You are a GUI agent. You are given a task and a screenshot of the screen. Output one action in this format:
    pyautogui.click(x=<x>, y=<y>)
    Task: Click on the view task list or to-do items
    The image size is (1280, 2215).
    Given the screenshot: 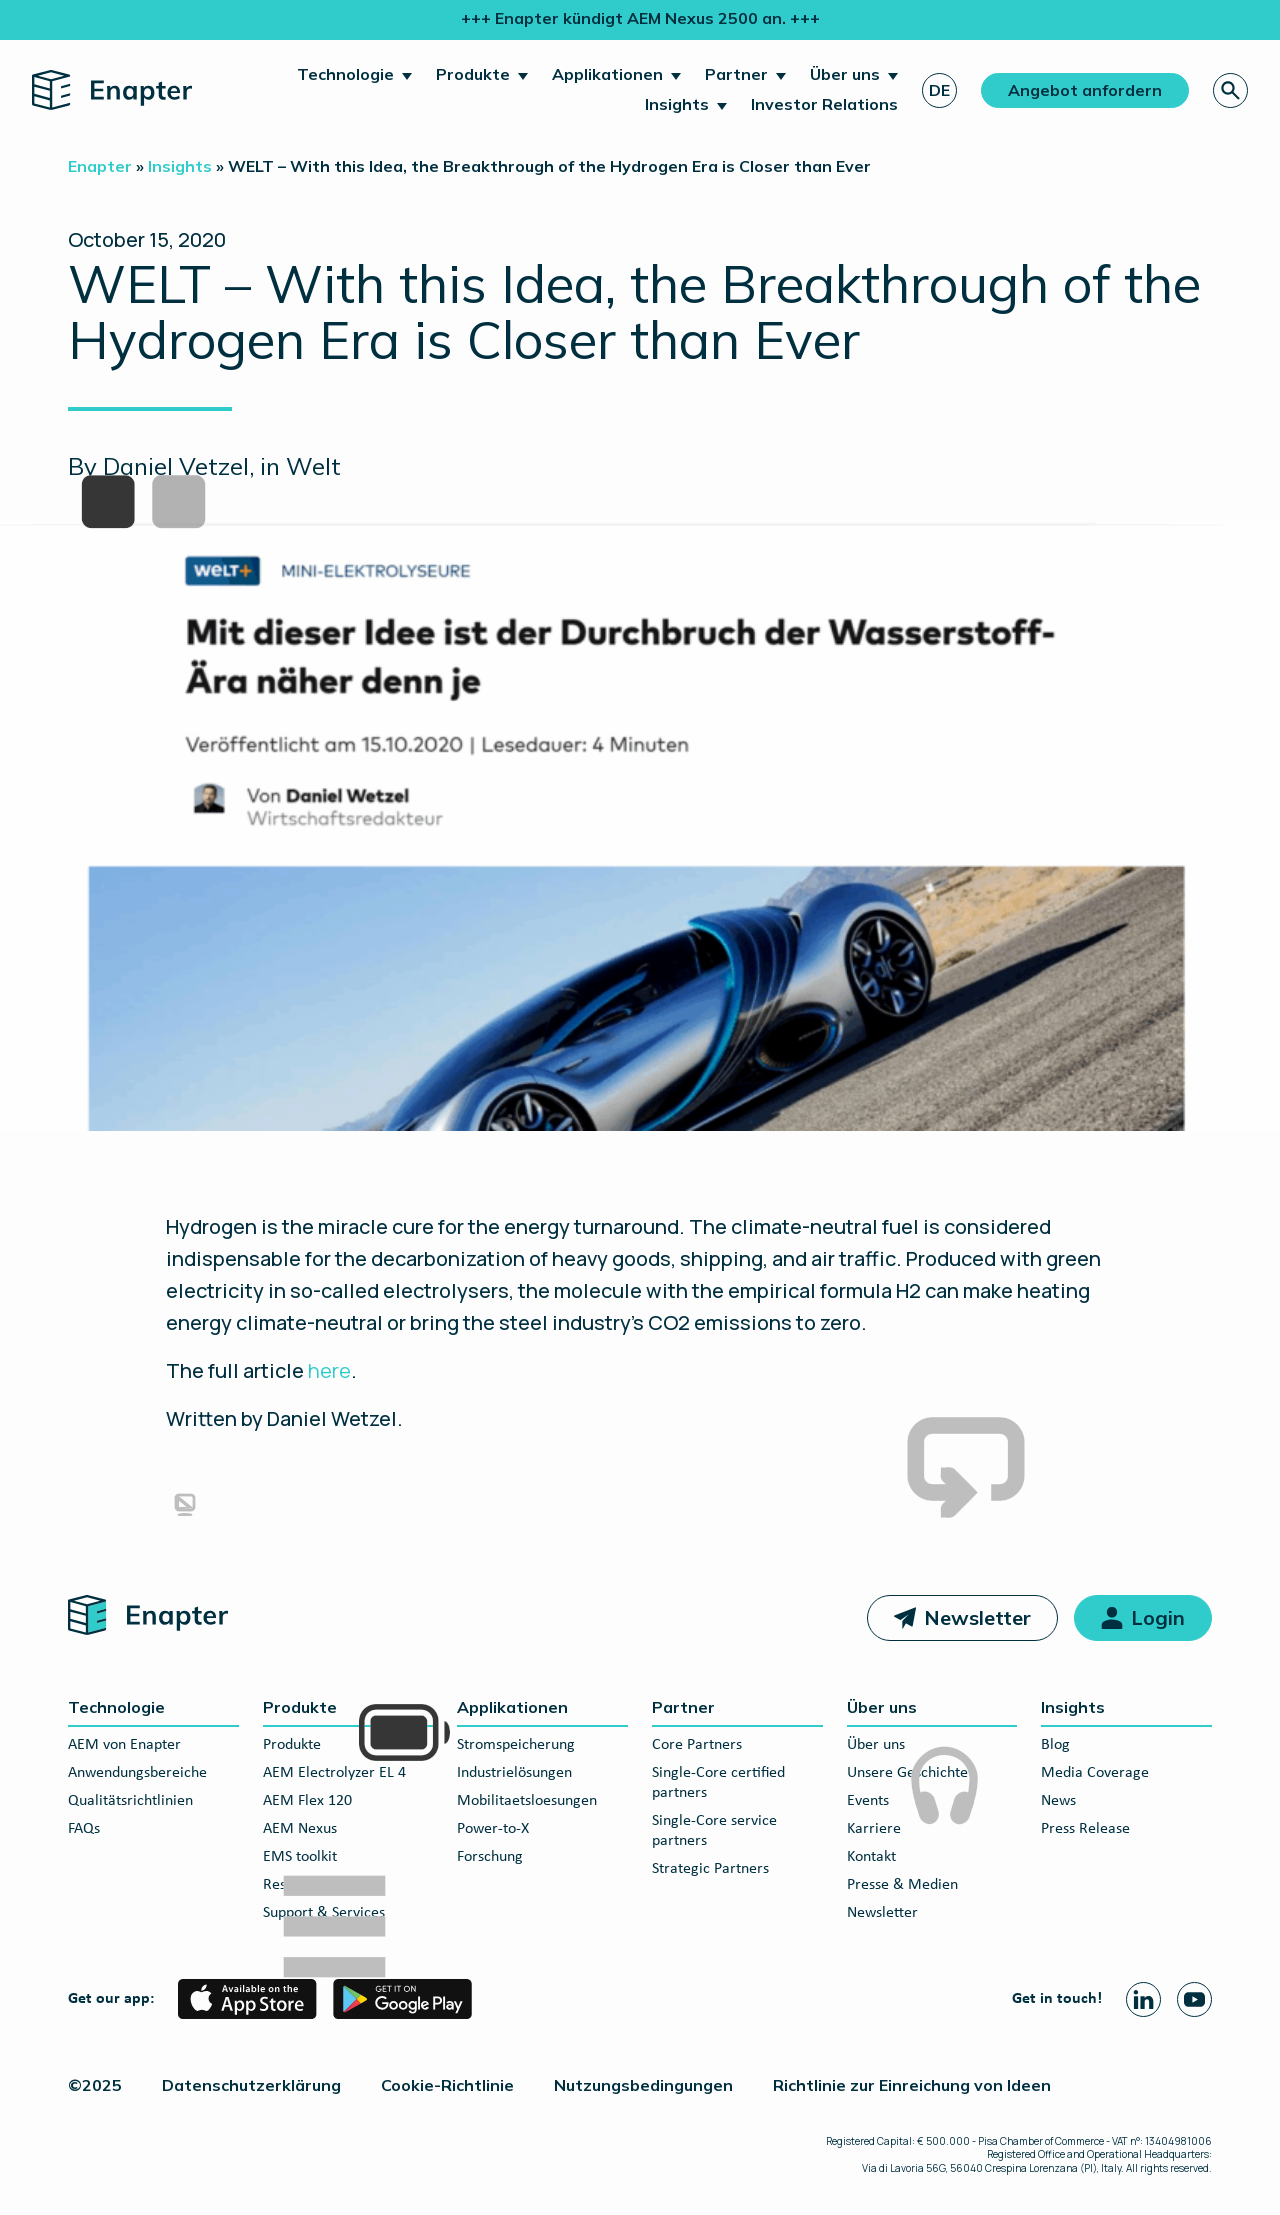 What is the action you would take?
    pyautogui.click(x=143, y=510)
    